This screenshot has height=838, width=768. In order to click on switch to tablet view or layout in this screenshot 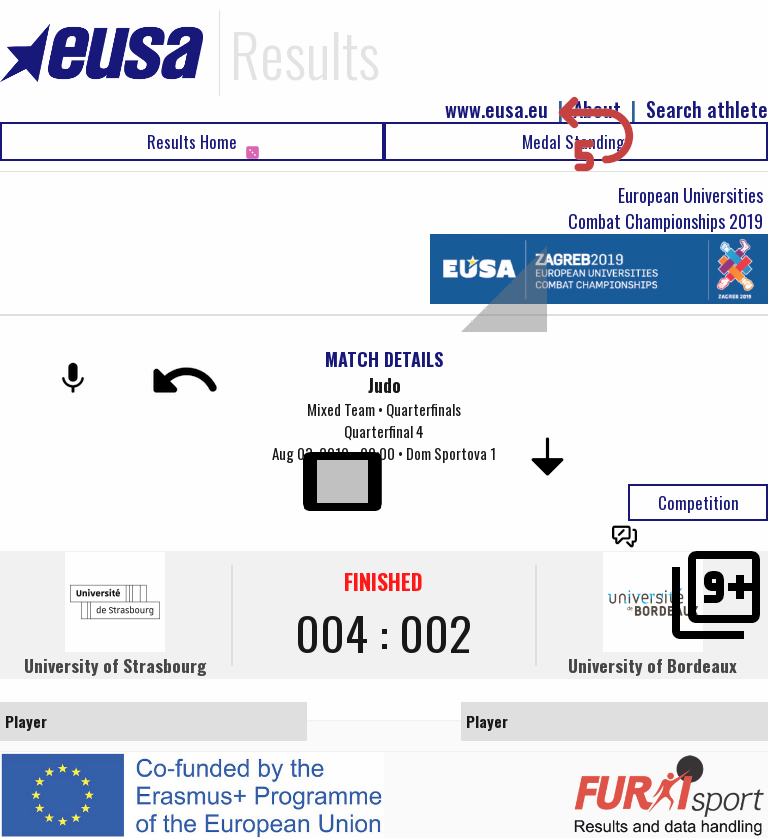, I will do `click(342, 481)`.